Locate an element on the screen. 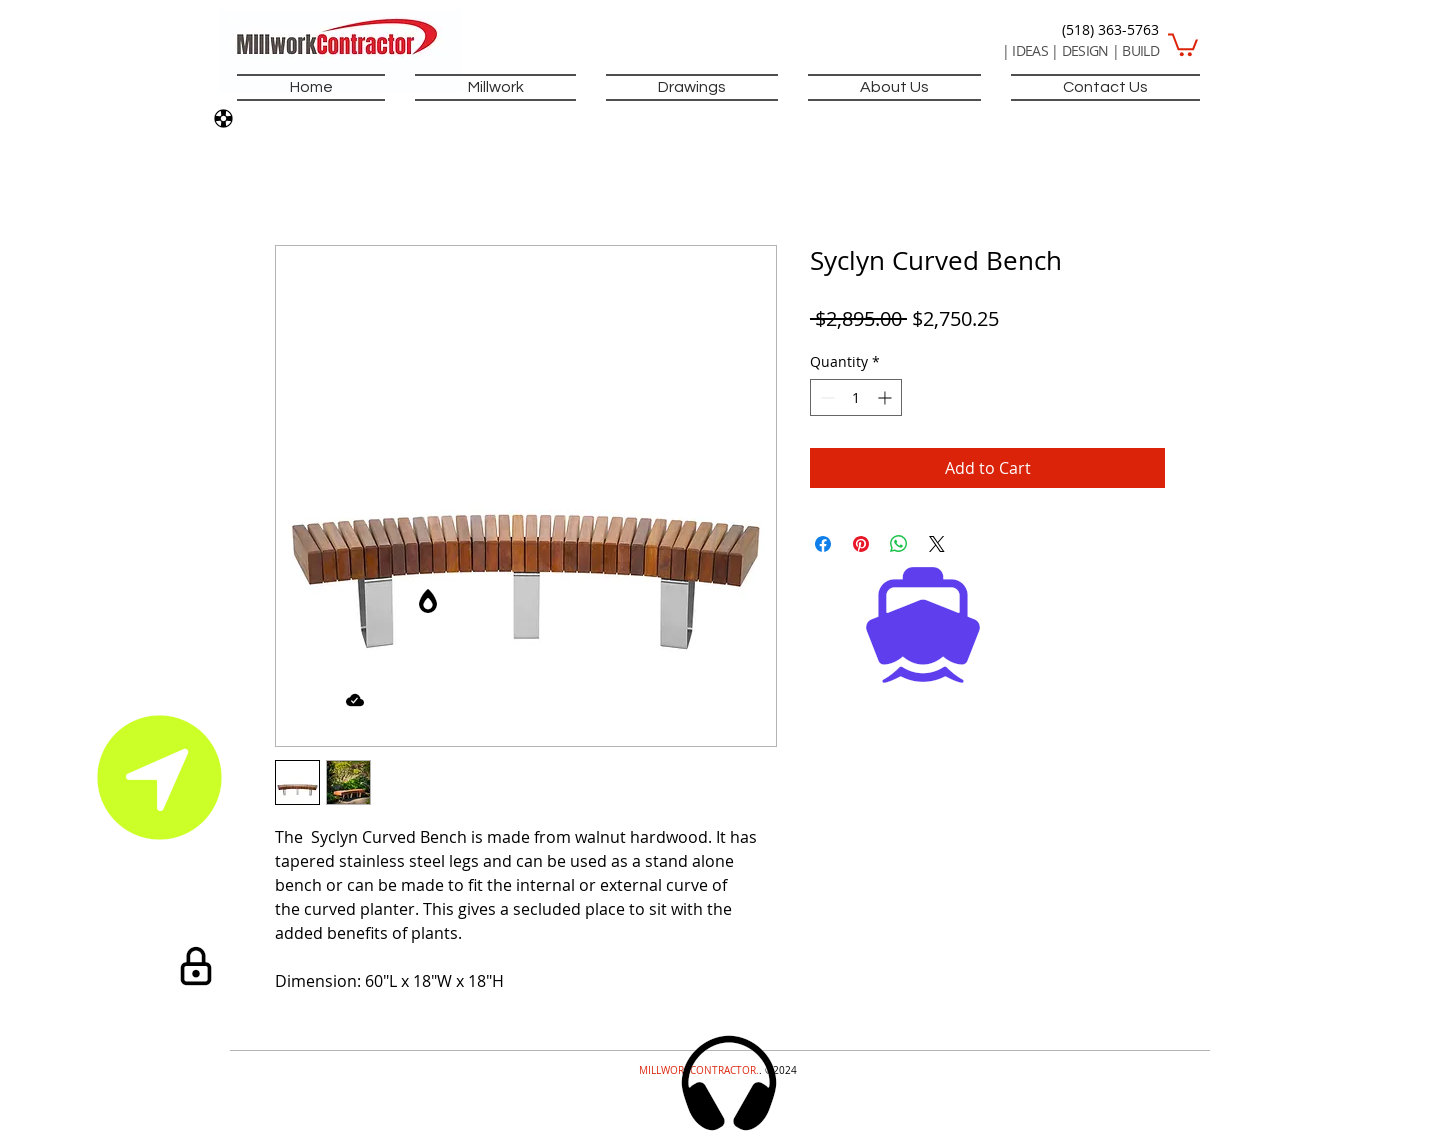  lock or secure this item is located at coordinates (196, 966).